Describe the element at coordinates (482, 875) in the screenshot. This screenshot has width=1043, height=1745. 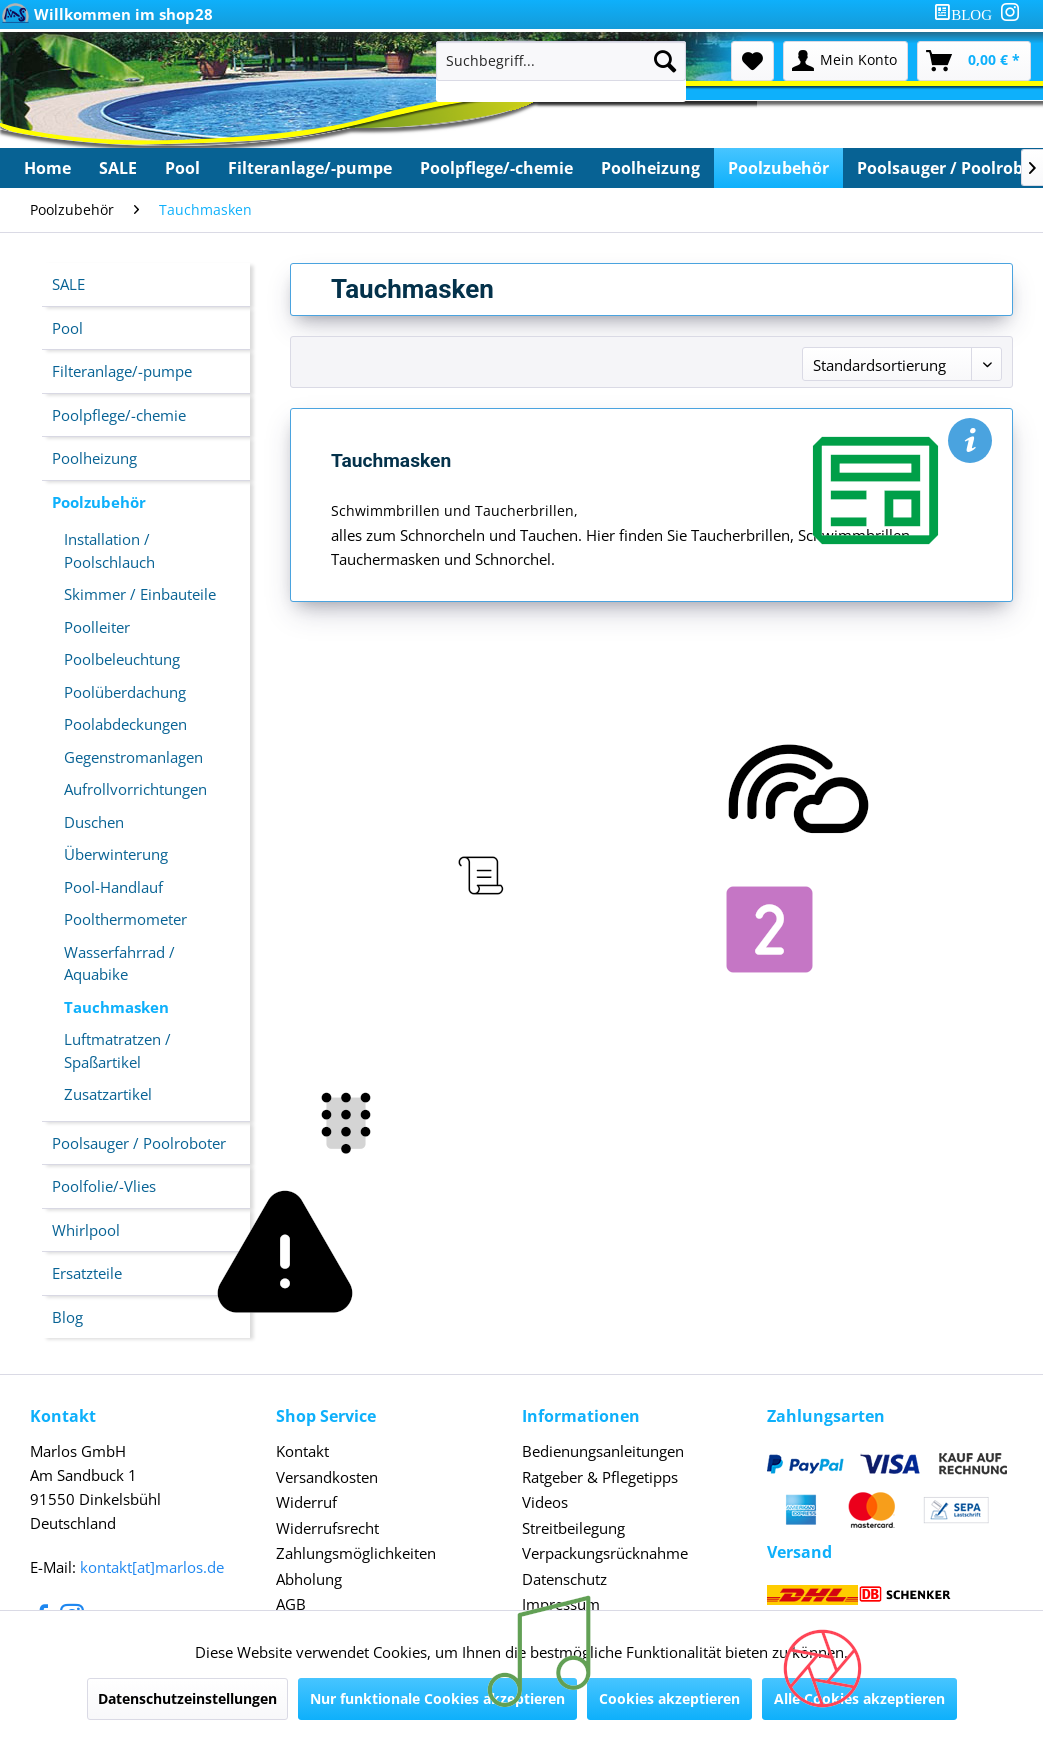
I see `view document or manuscript` at that location.